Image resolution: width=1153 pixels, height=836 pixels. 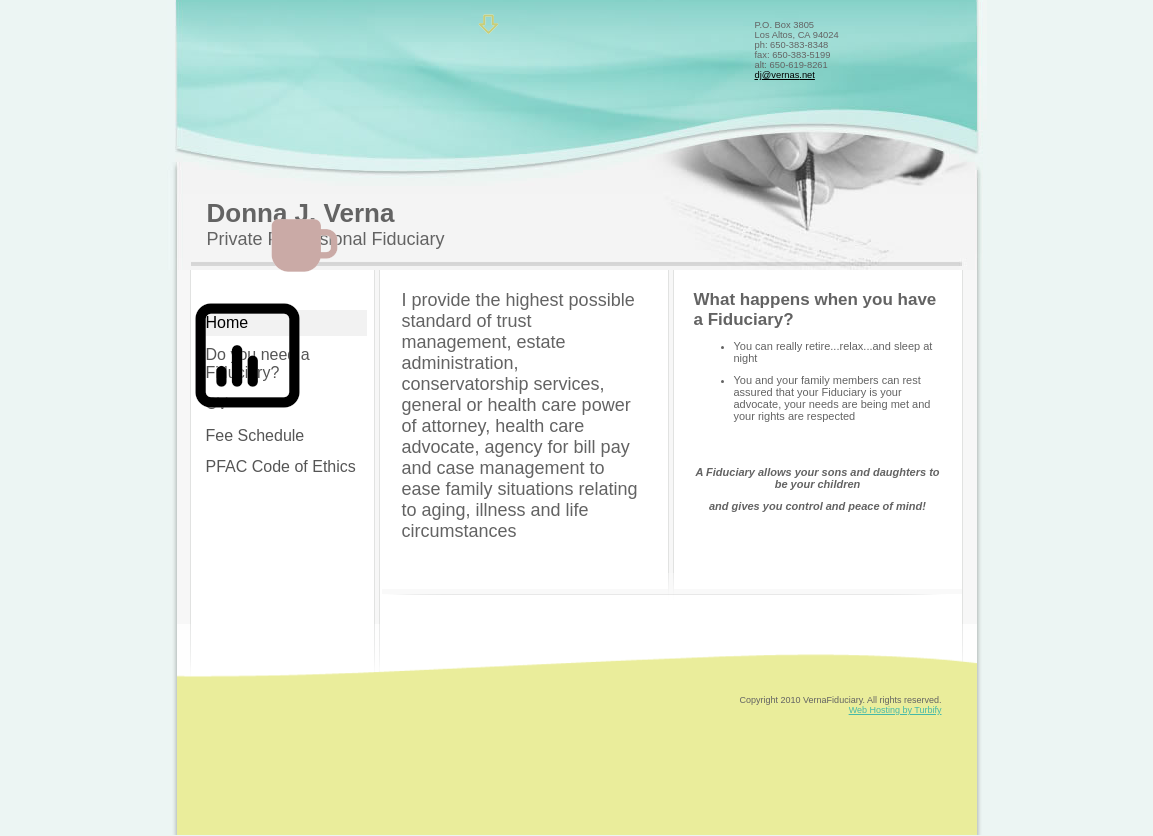 What do you see at coordinates (488, 23) in the screenshot?
I see `download a file or content` at bounding box center [488, 23].